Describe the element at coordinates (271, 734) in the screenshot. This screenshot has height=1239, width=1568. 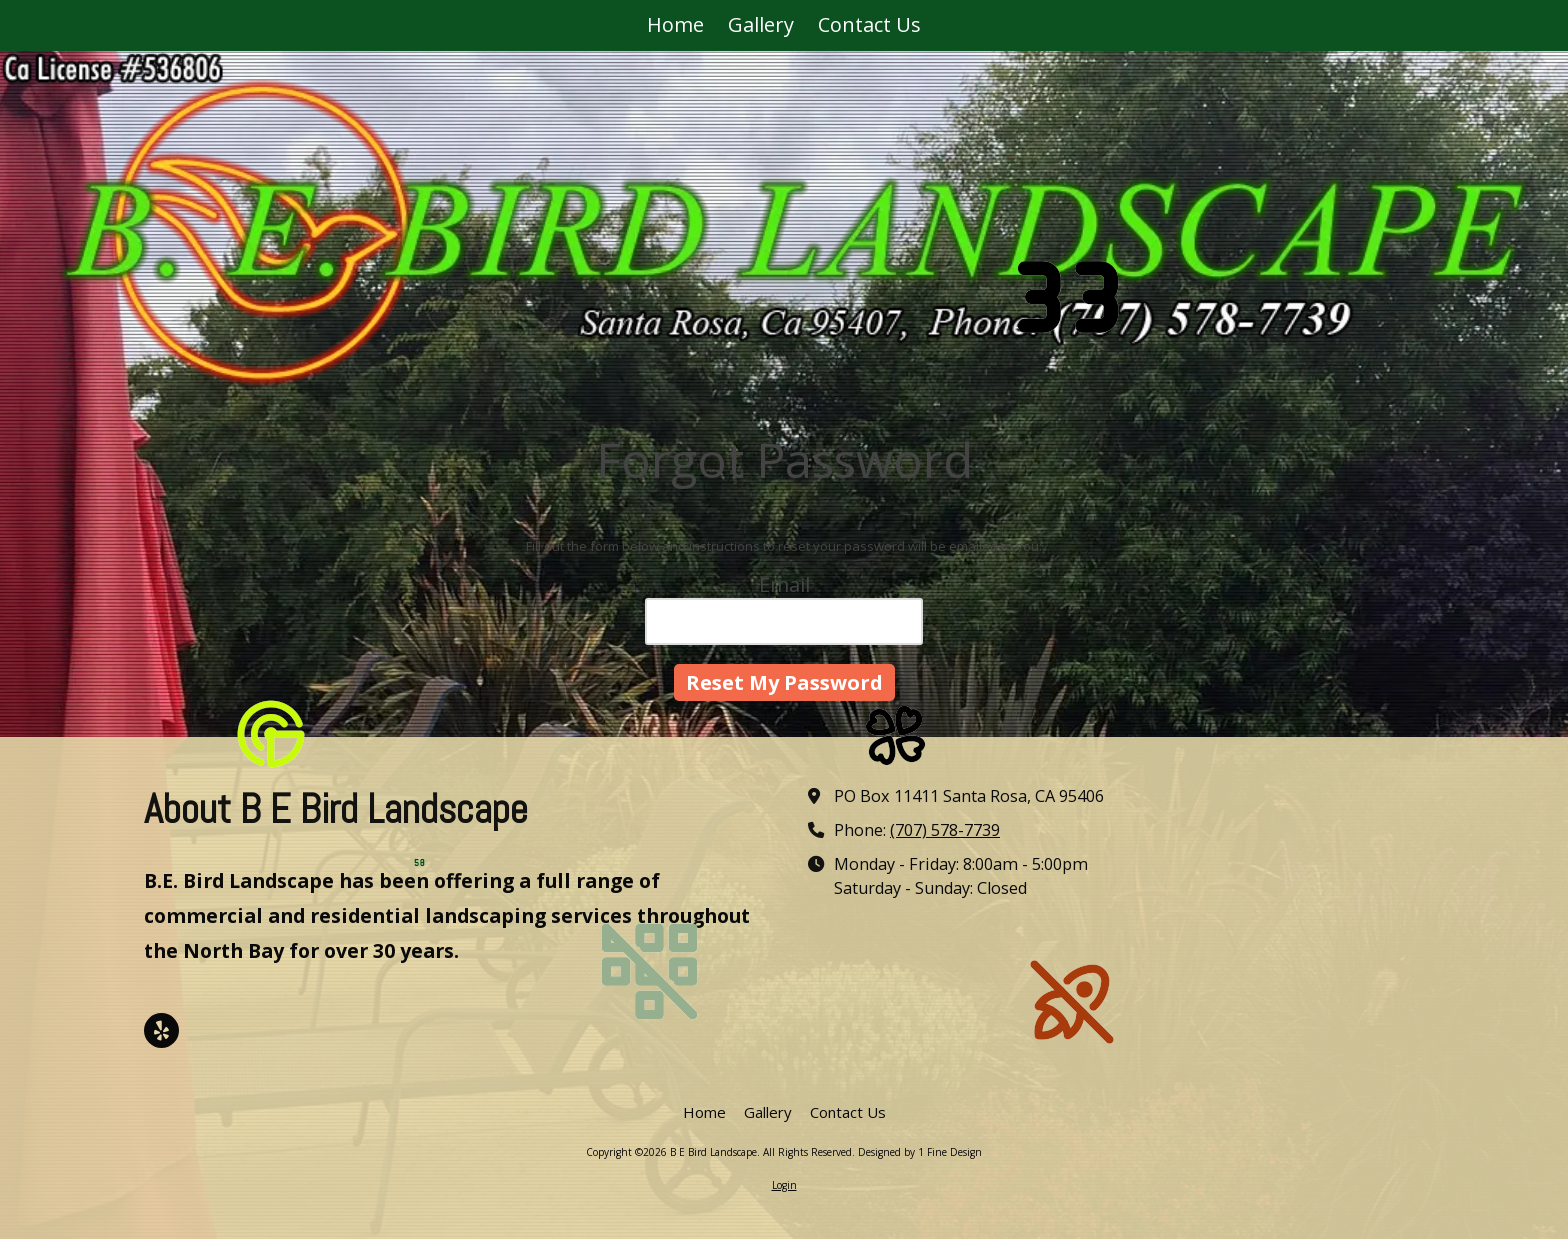
I see `scan nearby devices or networks` at that location.